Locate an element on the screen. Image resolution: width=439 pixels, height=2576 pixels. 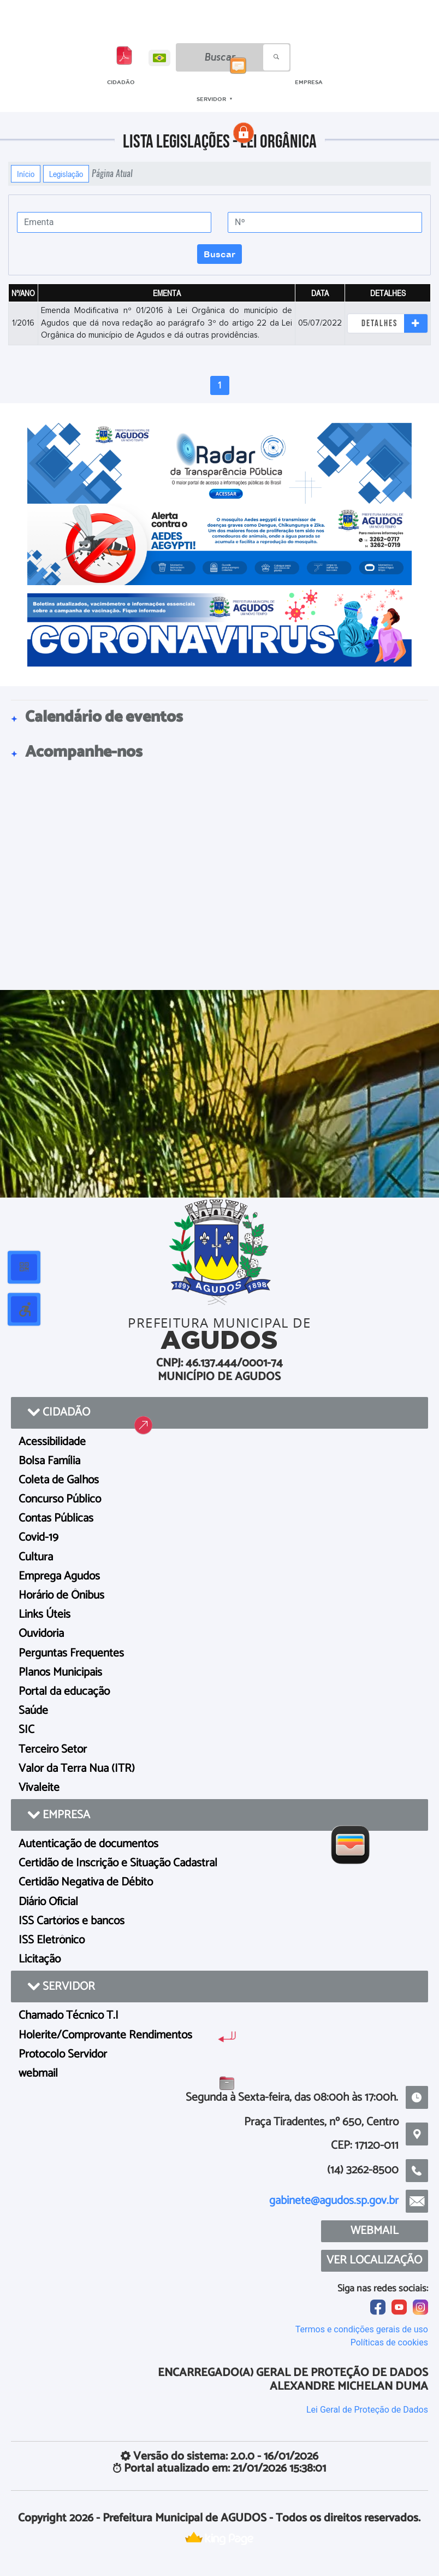
open apple wallet app is located at coordinates (350, 1844).